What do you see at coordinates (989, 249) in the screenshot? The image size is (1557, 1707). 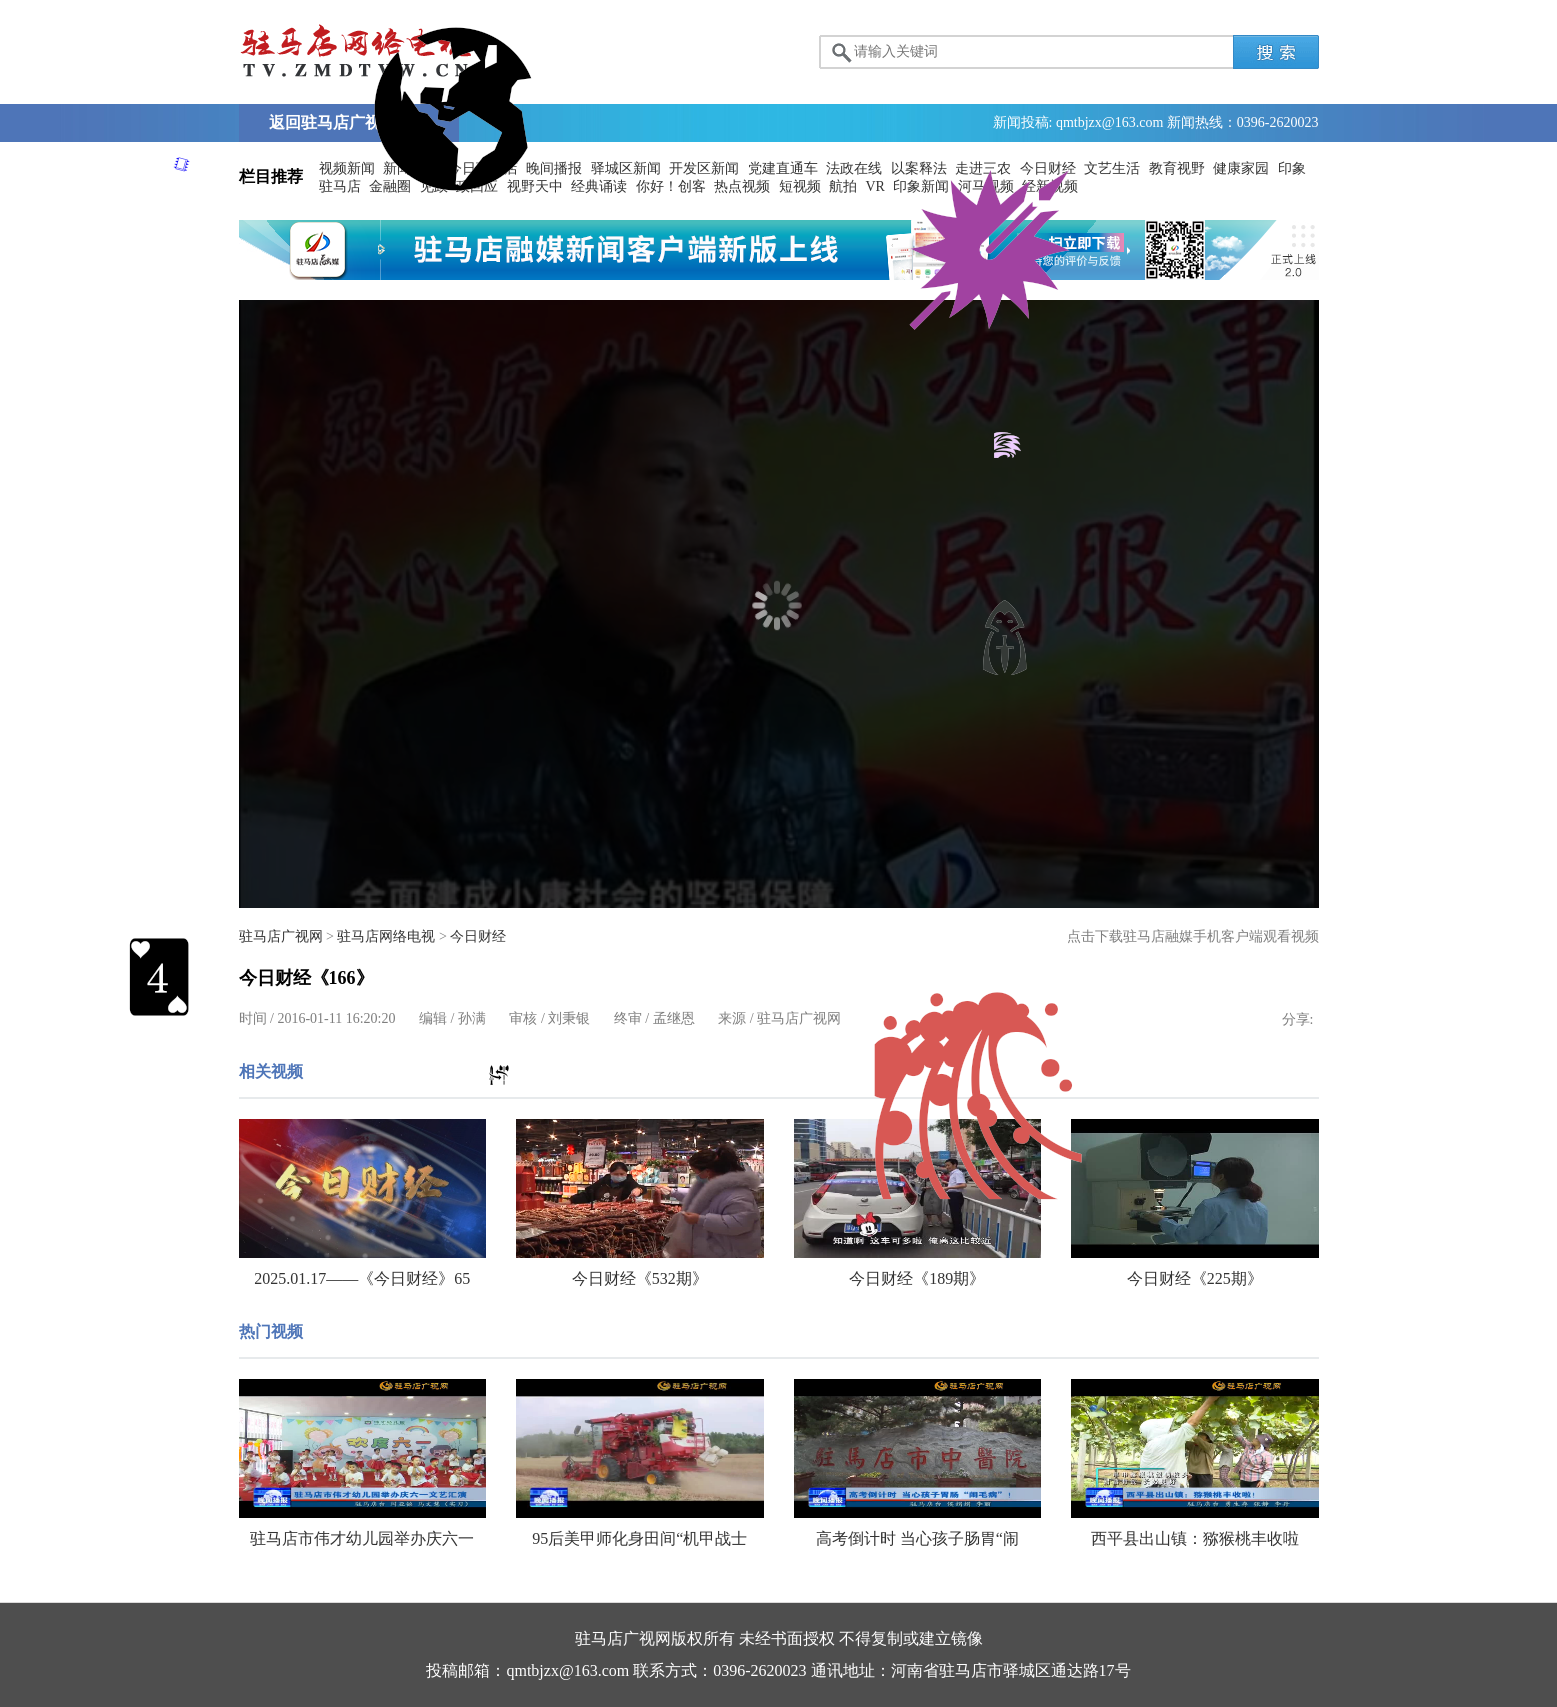 I see `sun-based weapon or solar attack ability` at bounding box center [989, 249].